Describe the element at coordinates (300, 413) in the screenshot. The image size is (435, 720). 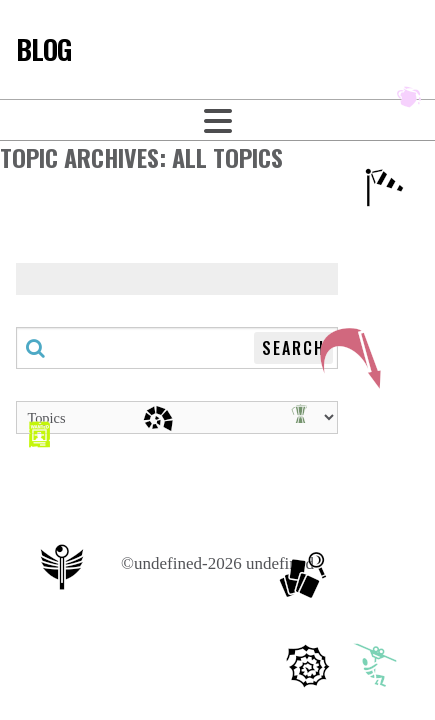
I see `browse coffee brewing recipes` at that location.